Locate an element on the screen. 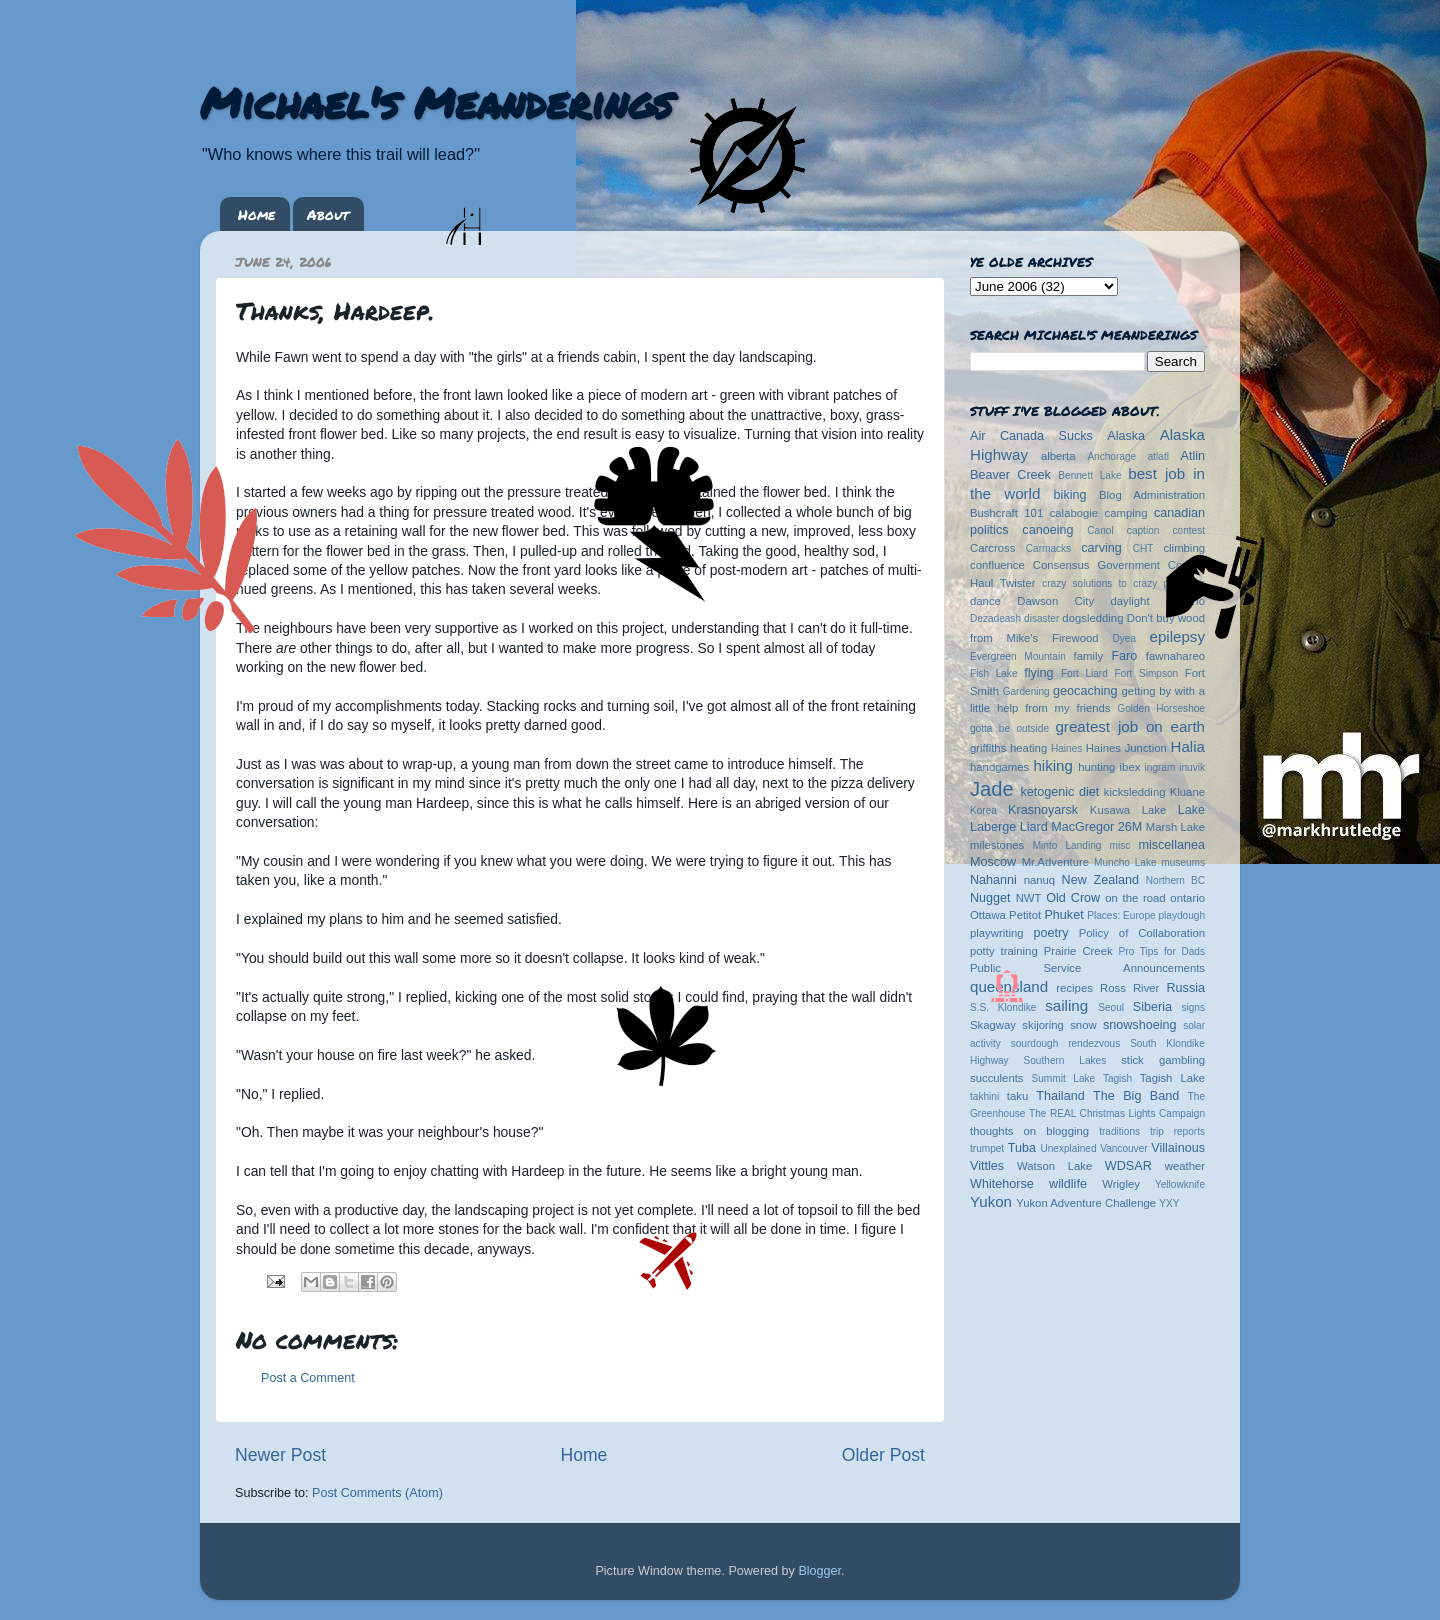 The height and width of the screenshot is (1620, 1440). view current energy or fuel reserves is located at coordinates (1007, 986).